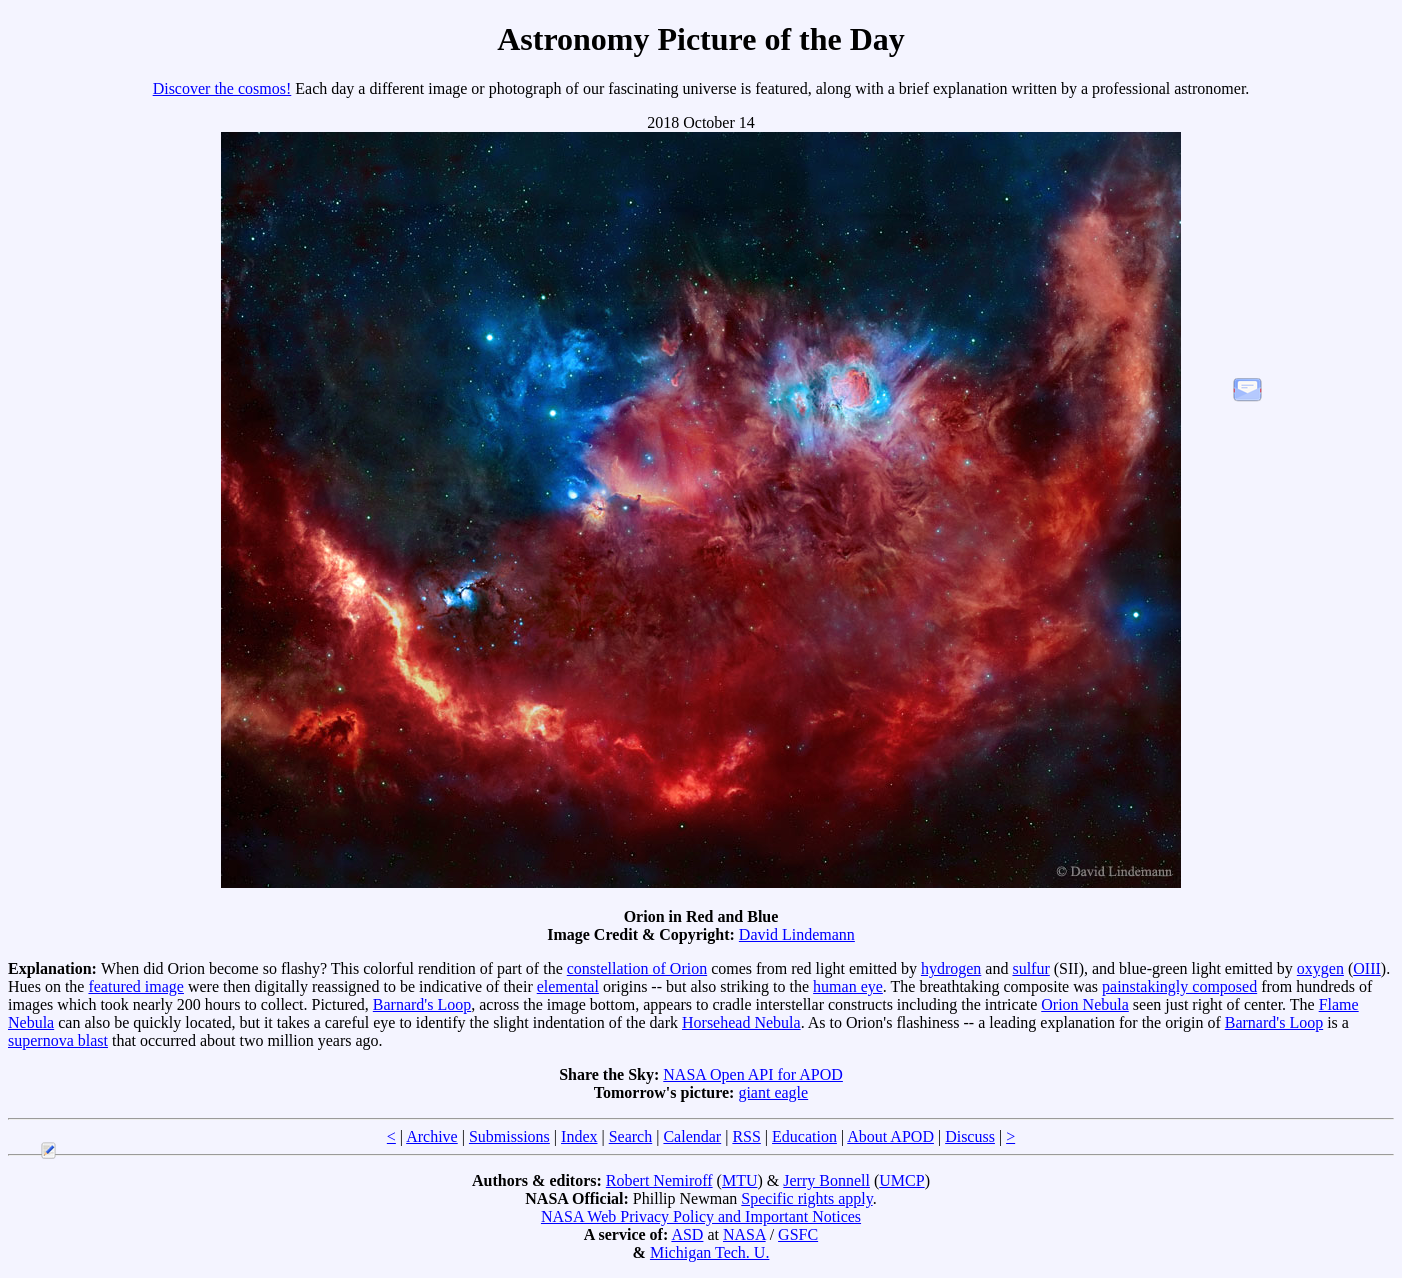  What do you see at coordinates (48, 1150) in the screenshot?
I see `open gedit text editor` at bounding box center [48, 1150].